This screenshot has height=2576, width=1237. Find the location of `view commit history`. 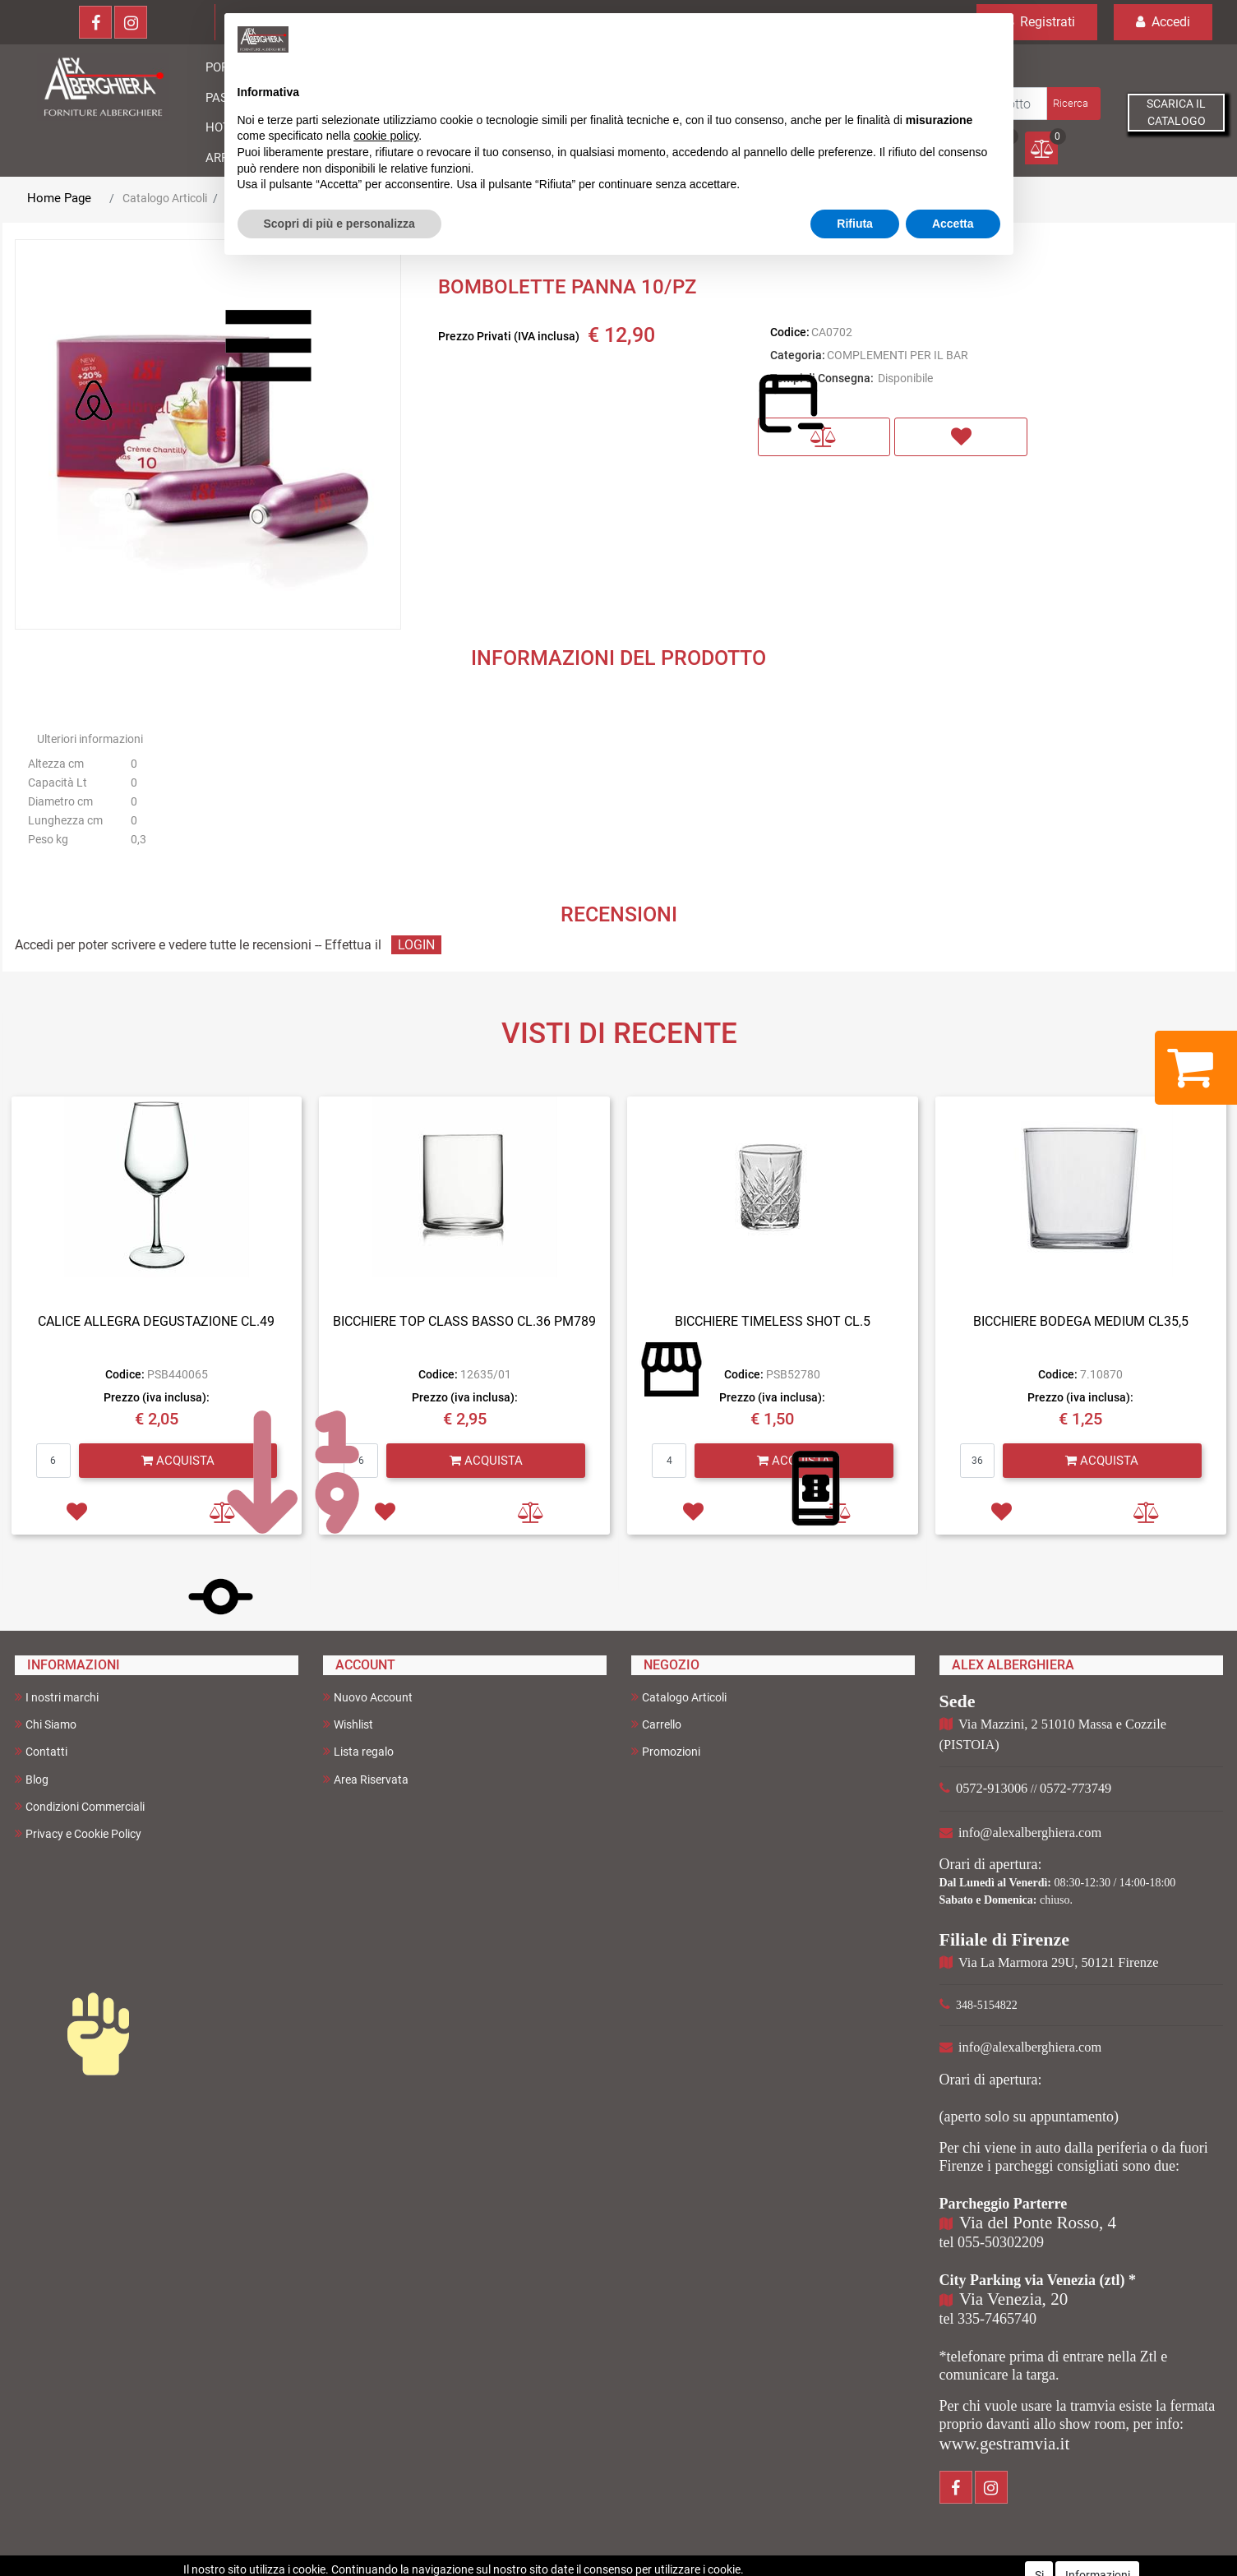

view commit history is located at coordinates (220, 1596).